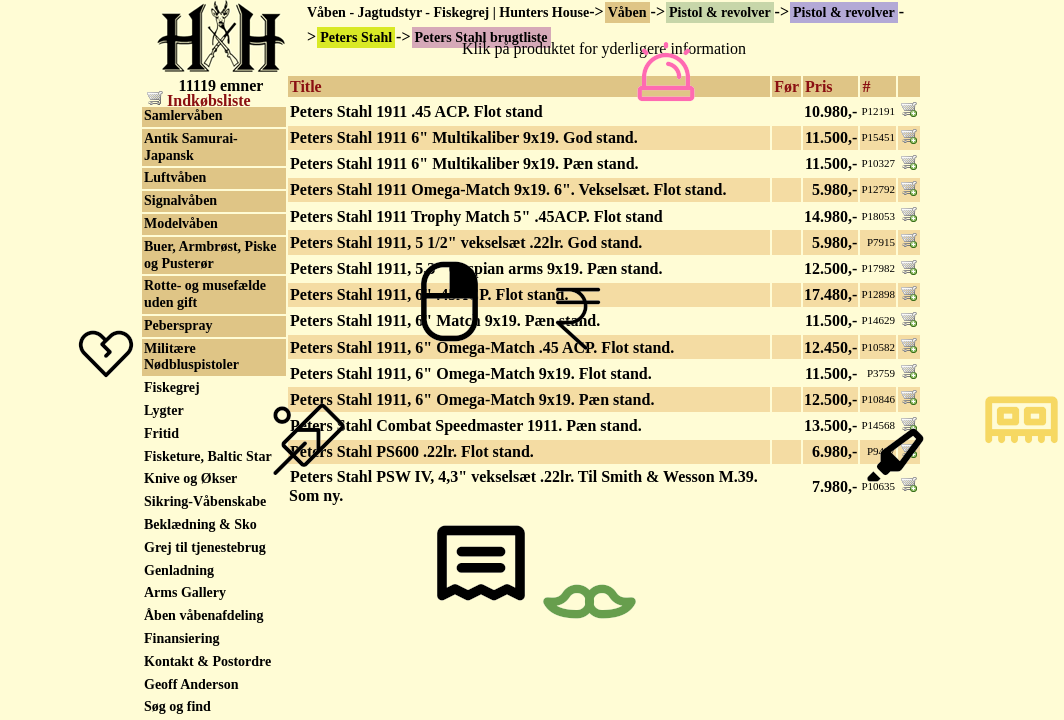  What do you see at coordinates (589, 601) in the screenshot?
I see `apply a moustache filter or effect` at bounding box center [589, 601].